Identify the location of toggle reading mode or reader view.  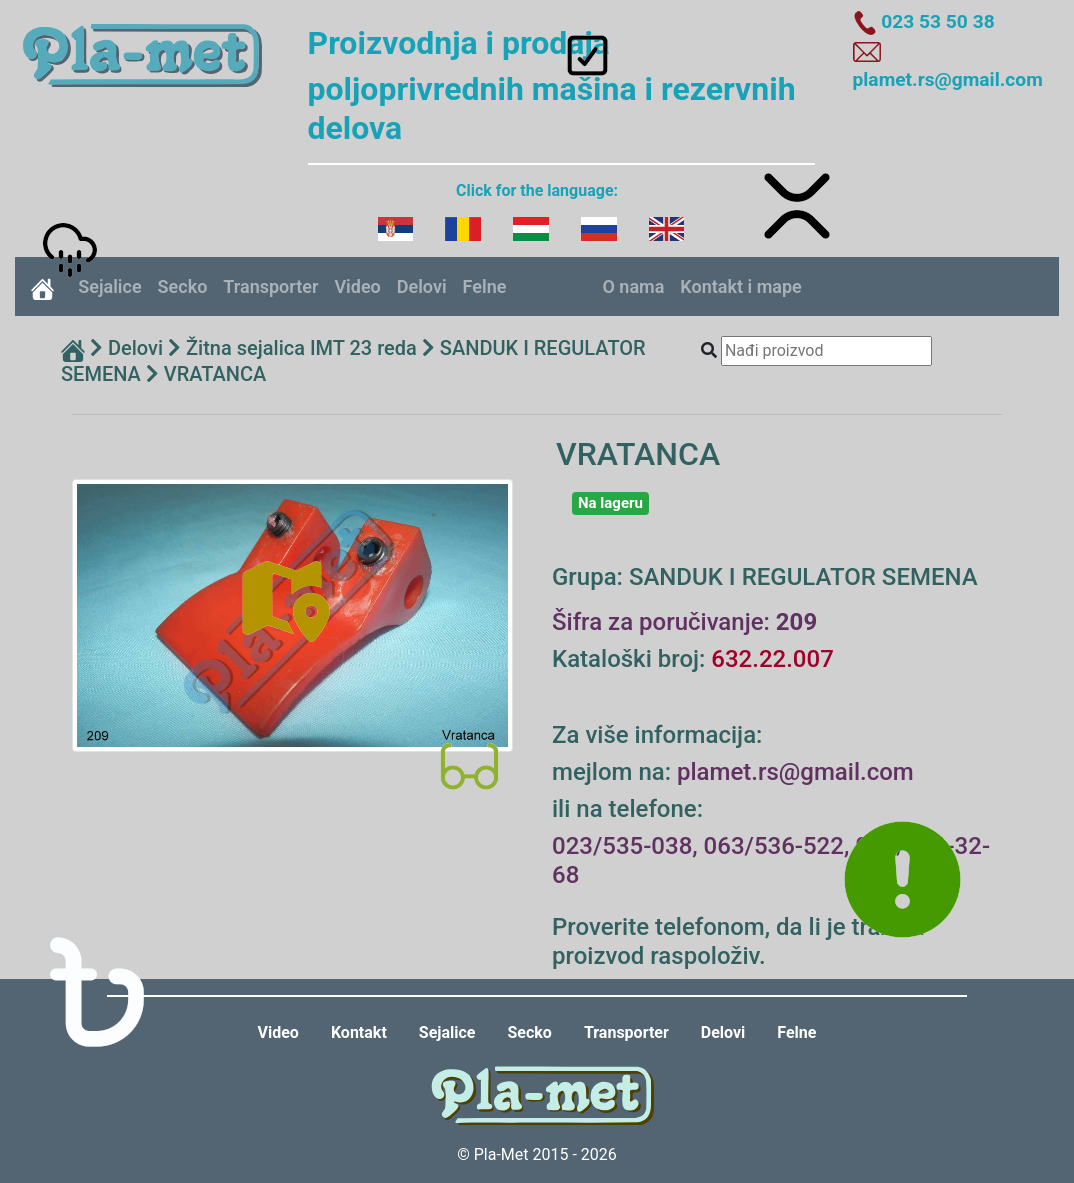
(469, 767).